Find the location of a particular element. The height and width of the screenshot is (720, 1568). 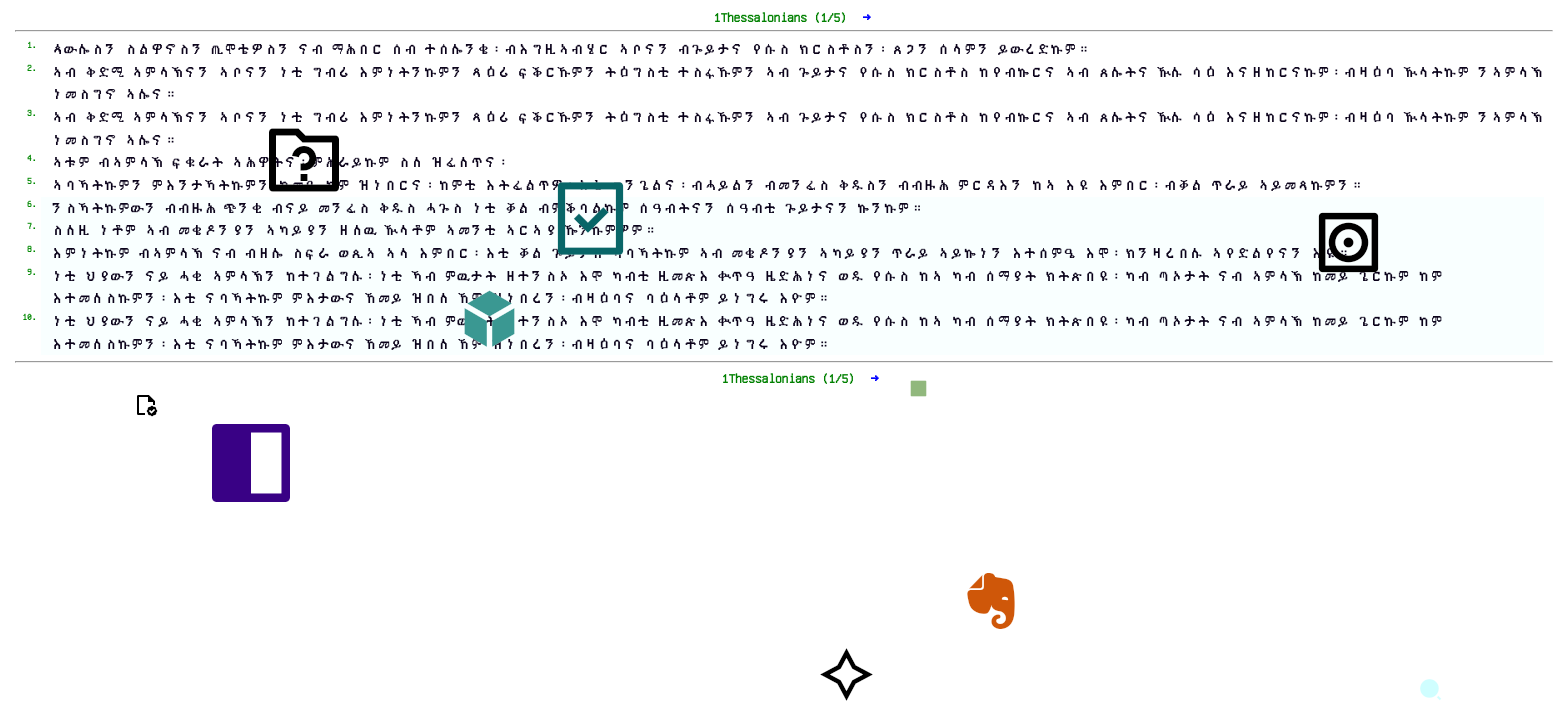

search for content or items is located at coordinates (1430, 689).